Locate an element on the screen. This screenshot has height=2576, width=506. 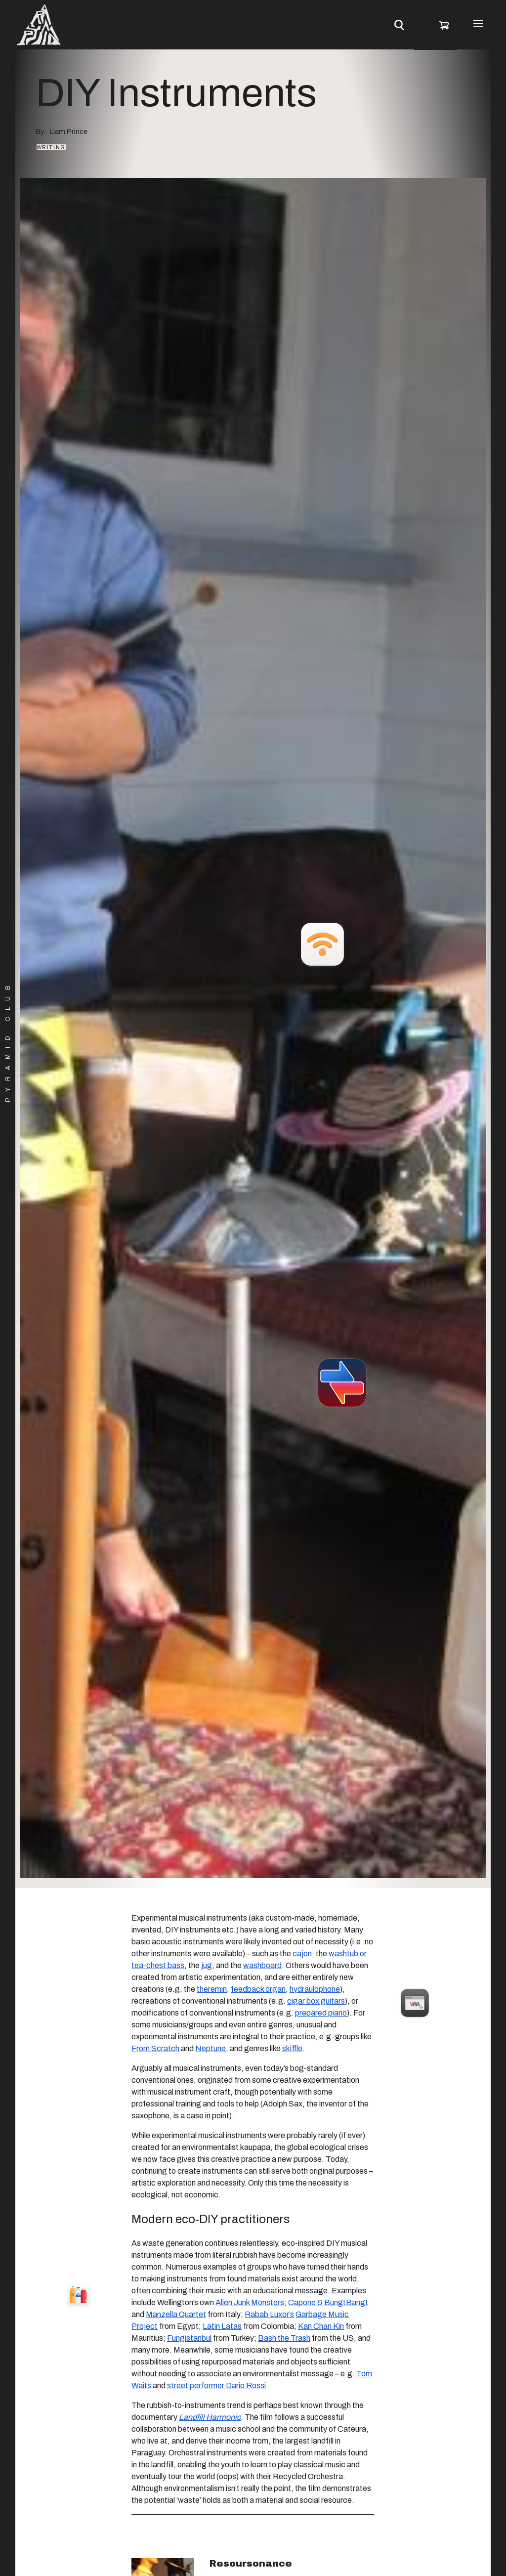
configure virtual machine installation settings is located at coordinates (415, 2003).